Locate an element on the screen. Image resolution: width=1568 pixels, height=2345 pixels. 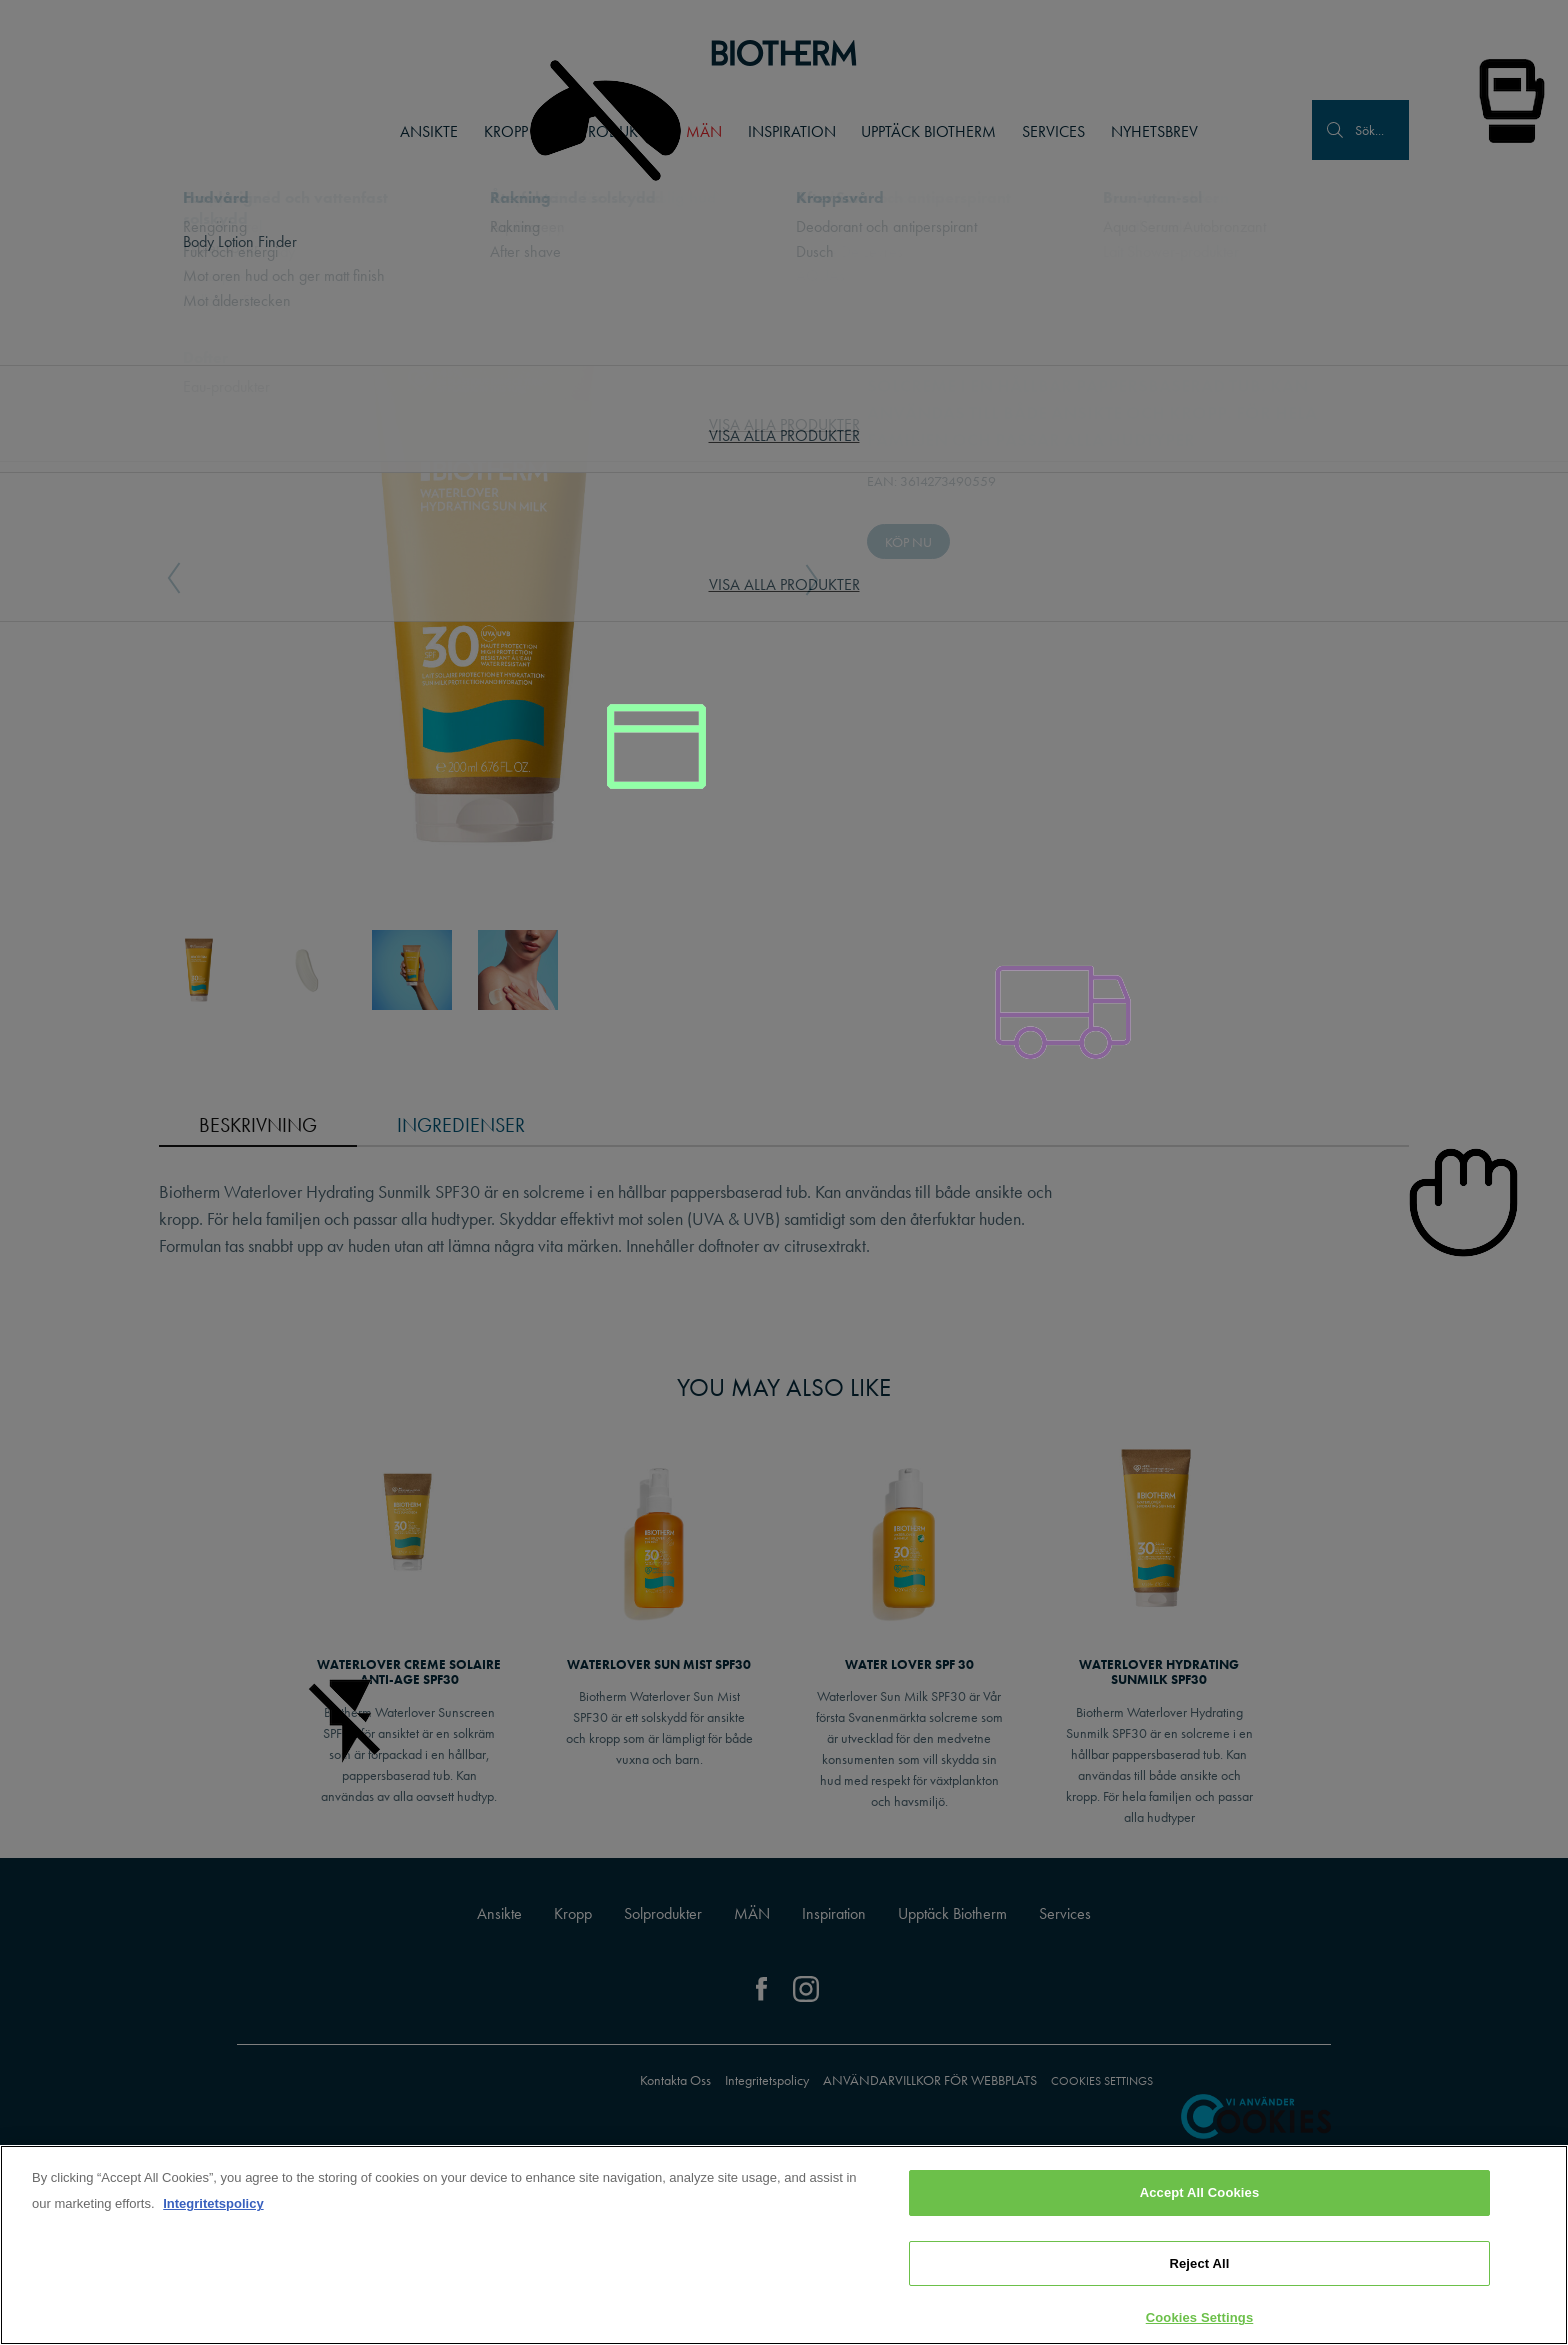
drag to reorder or move an item is located at coordinates (1463, 1187).